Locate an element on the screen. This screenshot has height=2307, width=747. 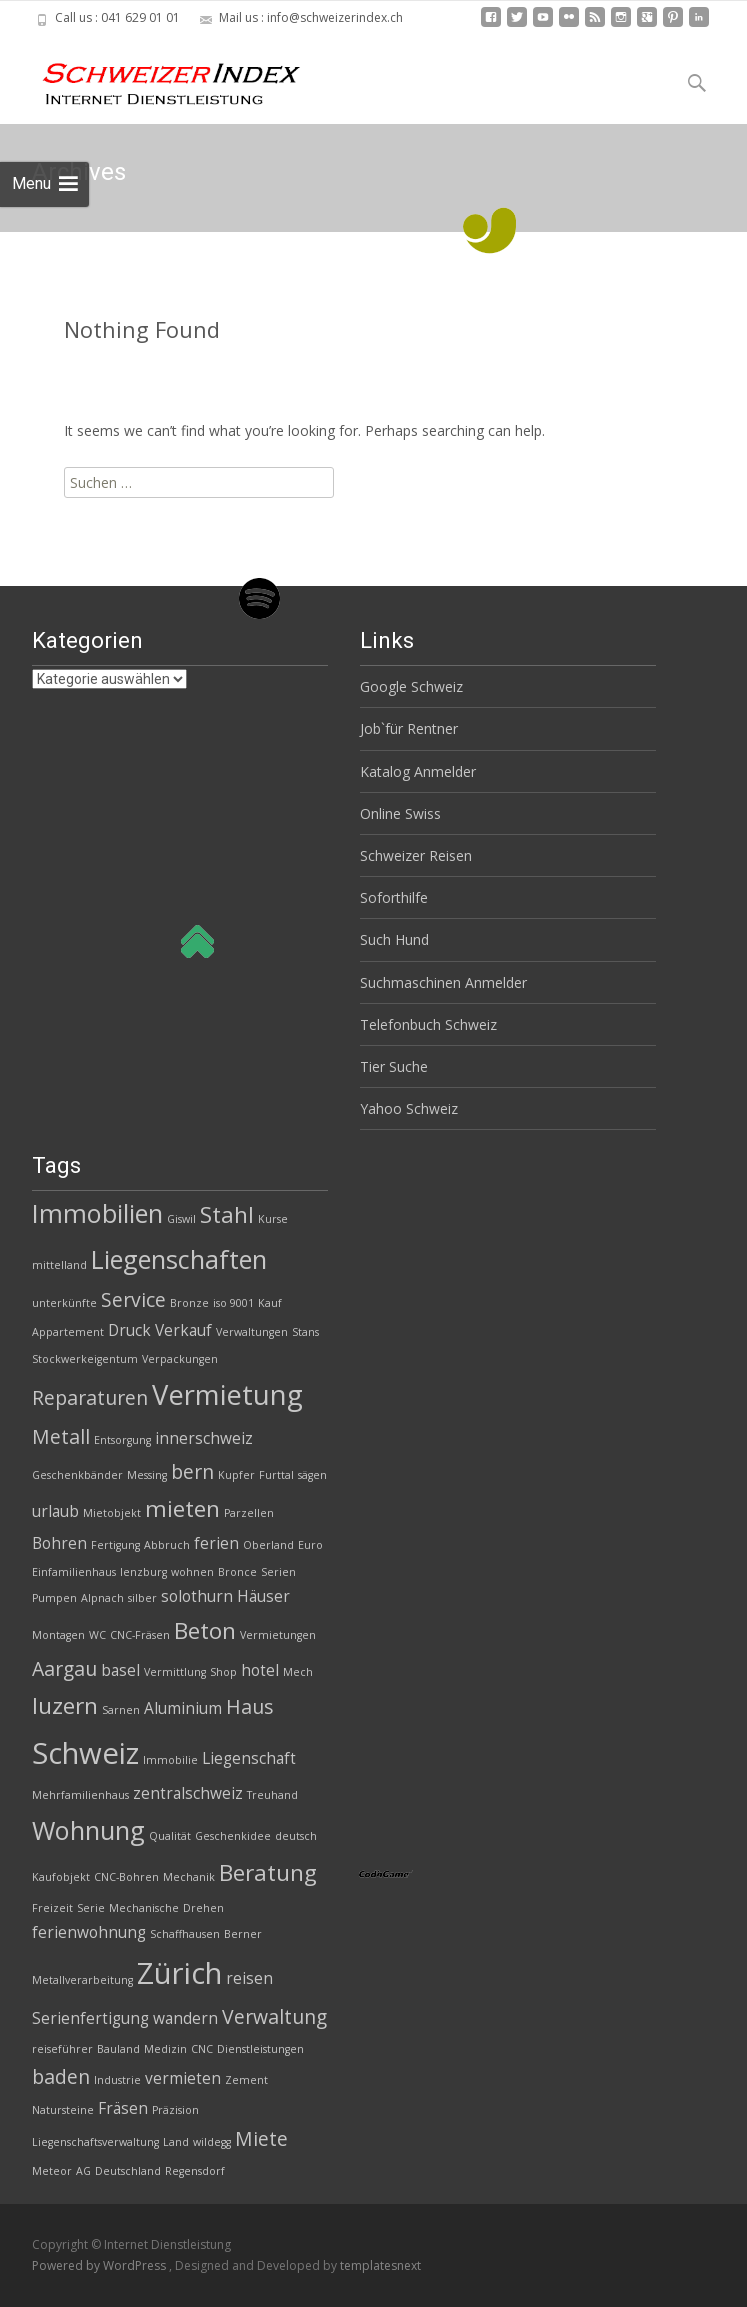
open spotify is located at coordinates (259, 598).